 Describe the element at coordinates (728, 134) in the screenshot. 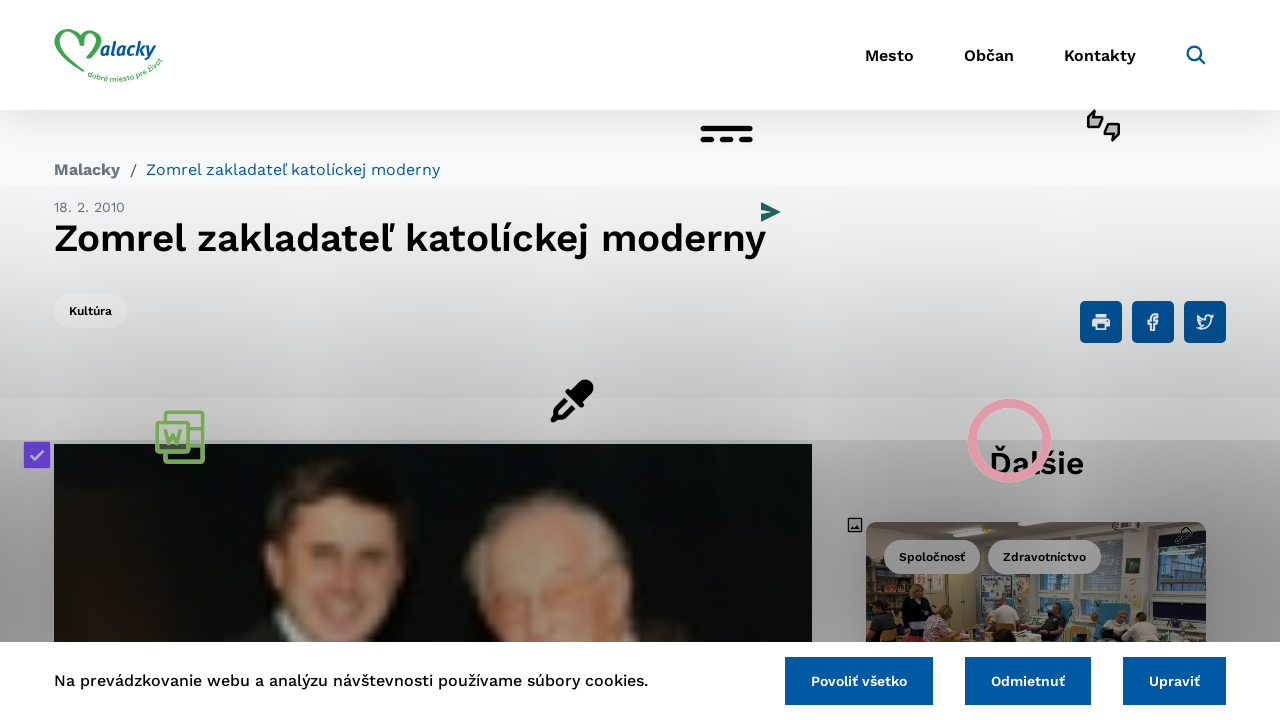

I see `power input or DC power connection port` at that location.